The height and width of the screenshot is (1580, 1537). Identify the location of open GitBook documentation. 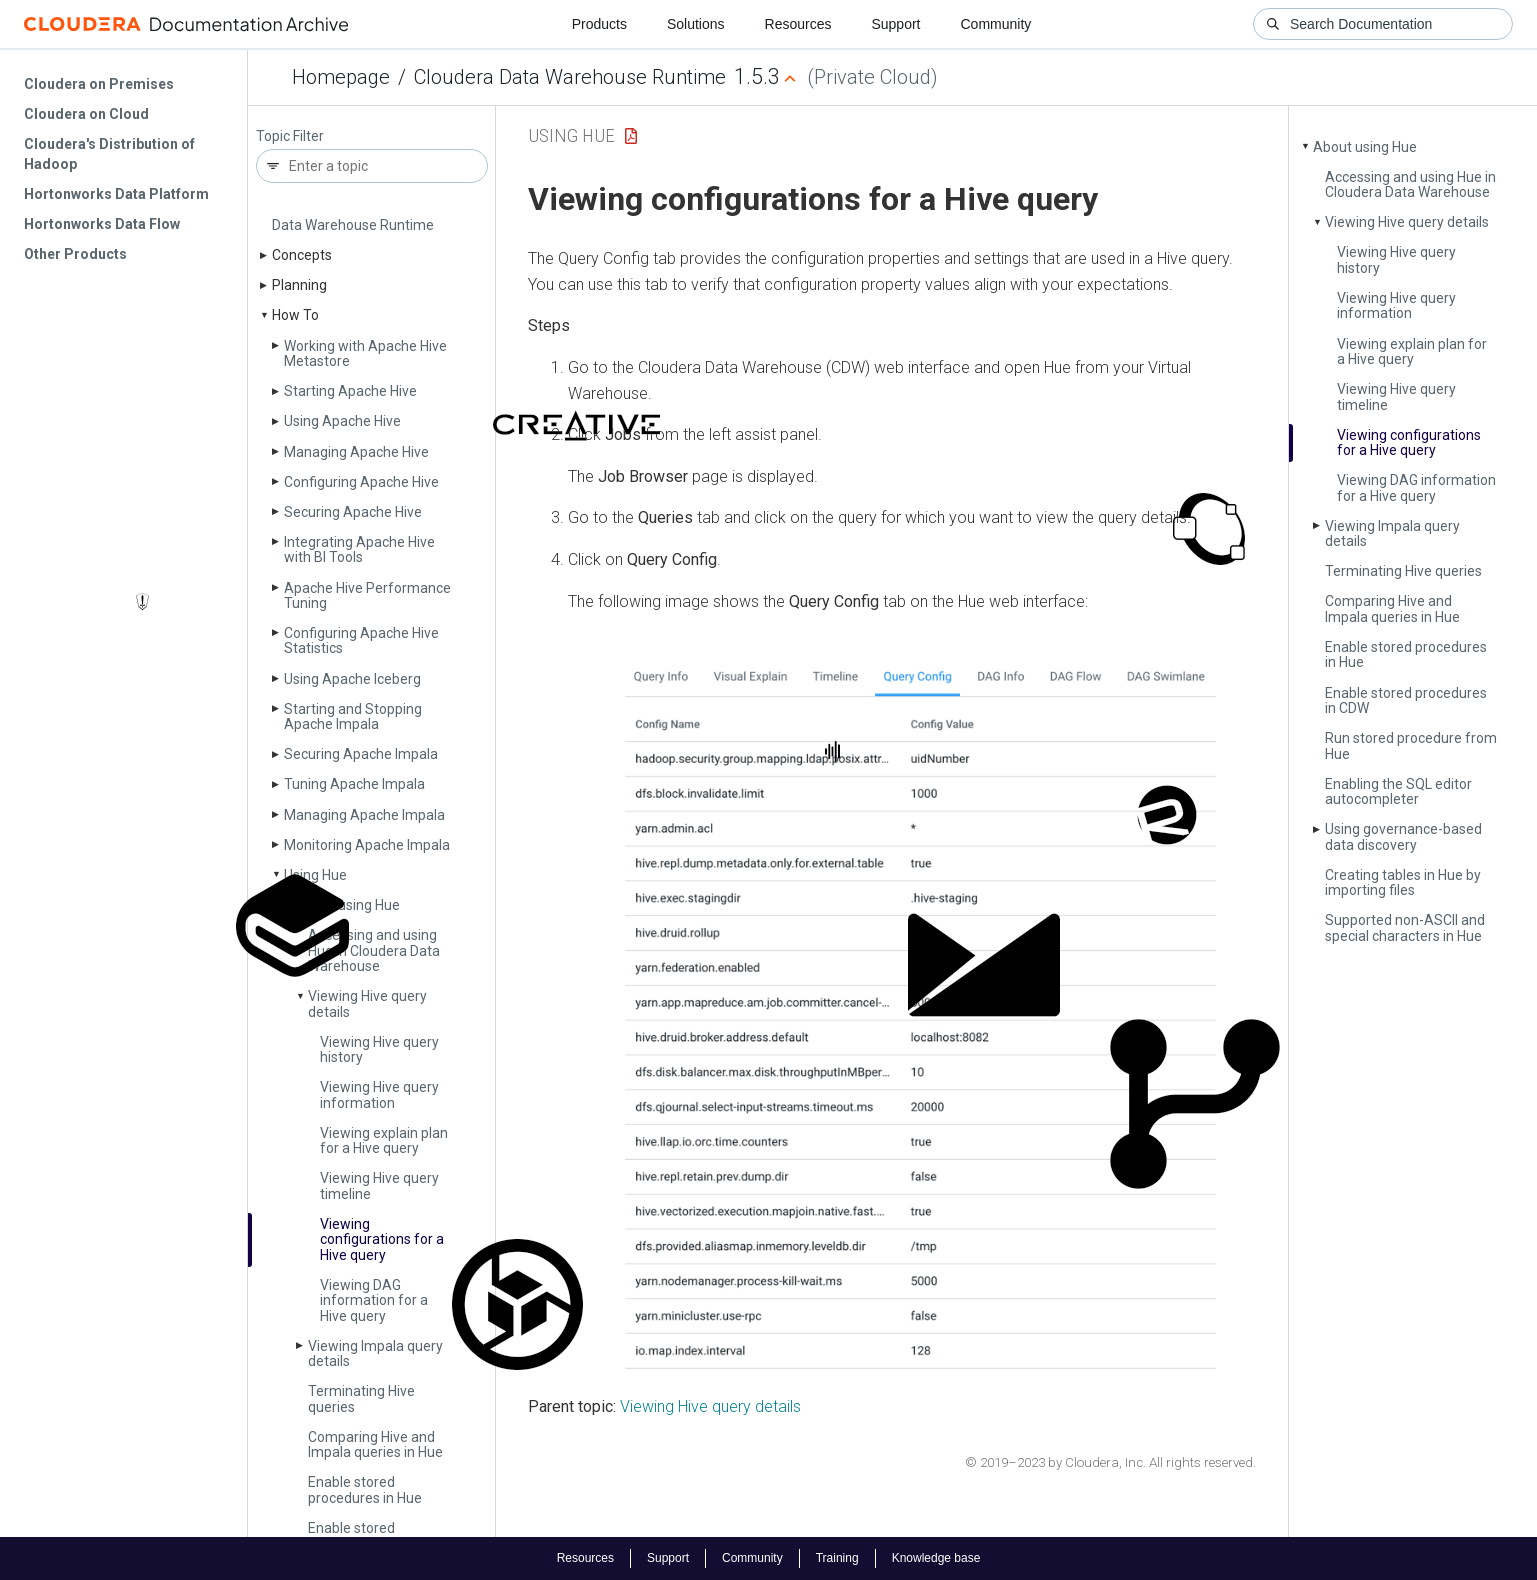
(292, 925).